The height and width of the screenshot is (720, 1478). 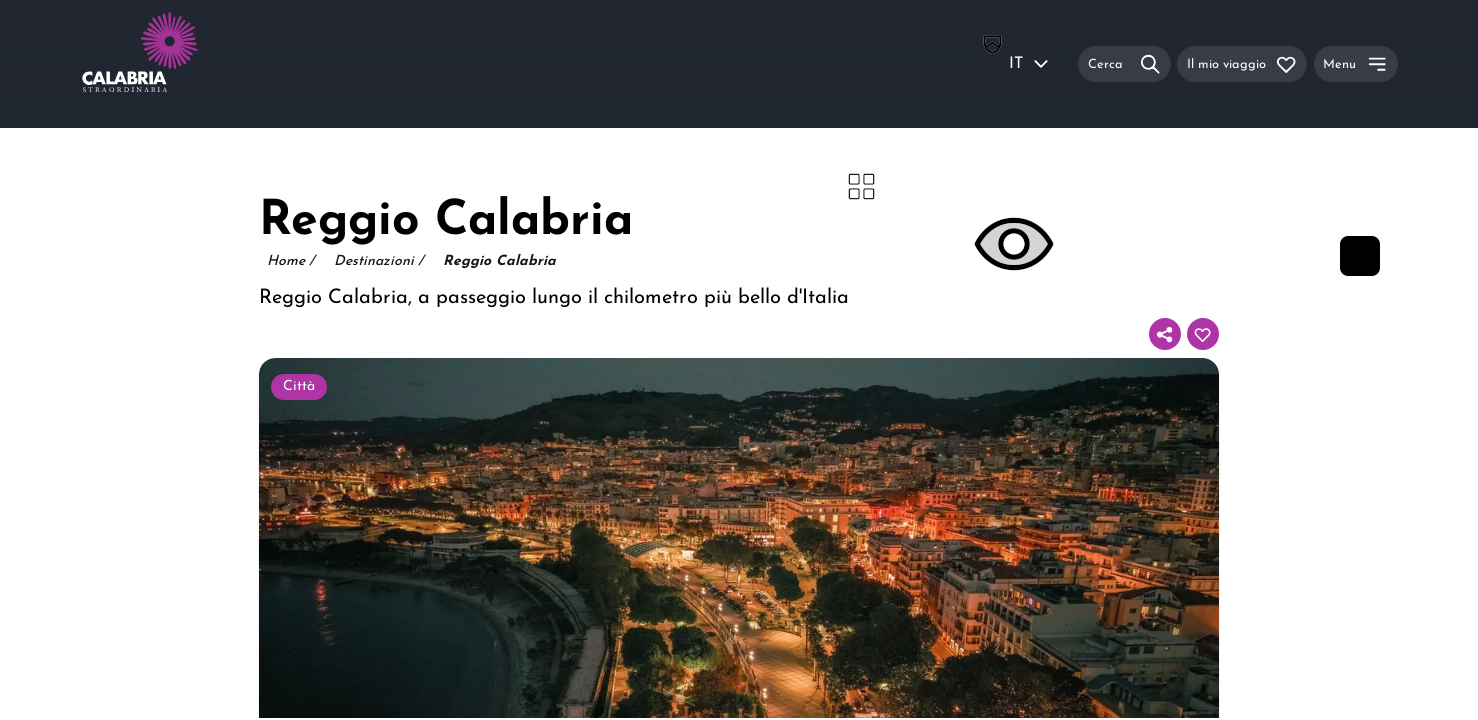 What do you see at coordinates (992, 43) in the screenshot?
I see `access security or protection settings` at bounding box center [992, 43].